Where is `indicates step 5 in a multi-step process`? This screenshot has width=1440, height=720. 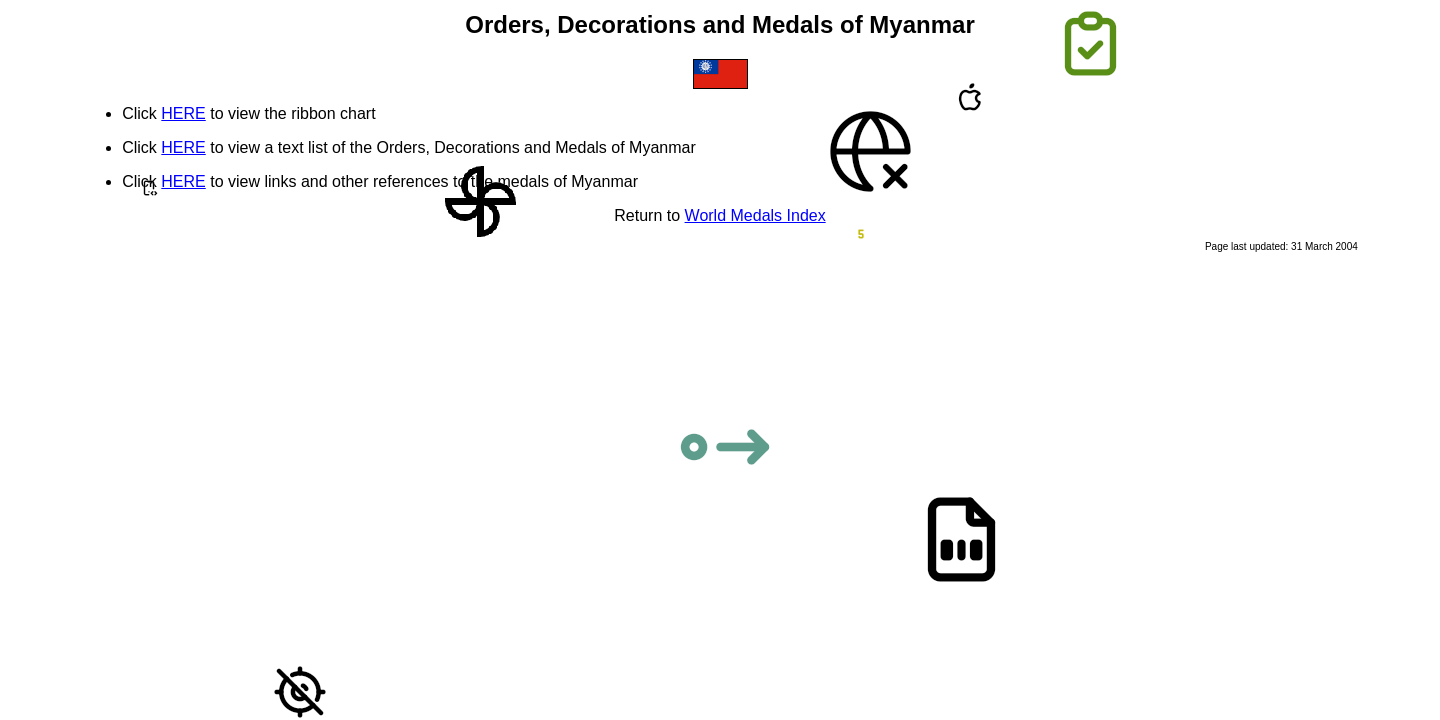
indicates step 5 in a multi-step process is located at coordinates (861, 234).